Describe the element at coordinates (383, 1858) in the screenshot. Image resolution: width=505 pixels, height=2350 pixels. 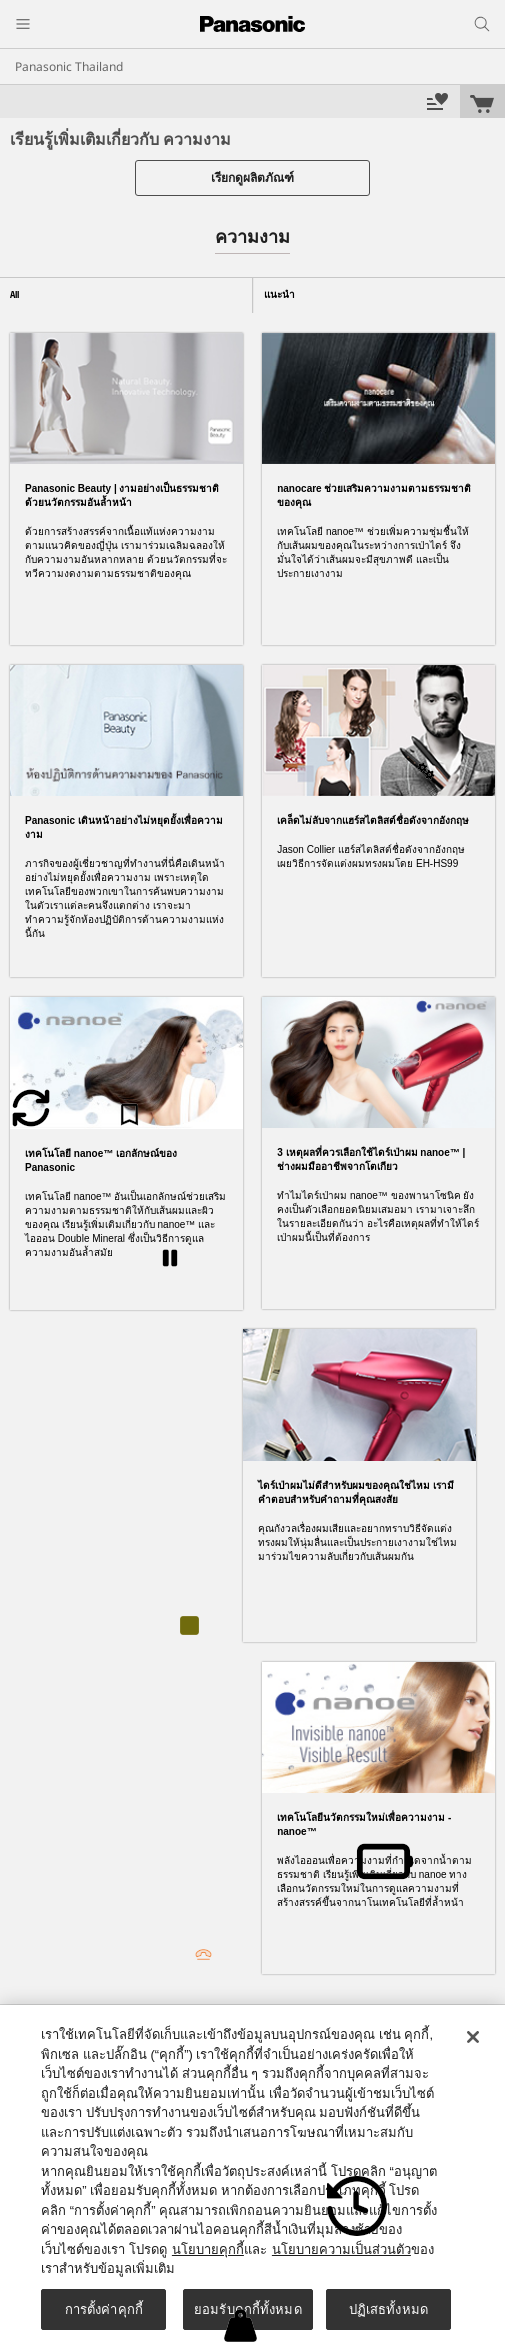
I see `indicates empty battery status` at that location.